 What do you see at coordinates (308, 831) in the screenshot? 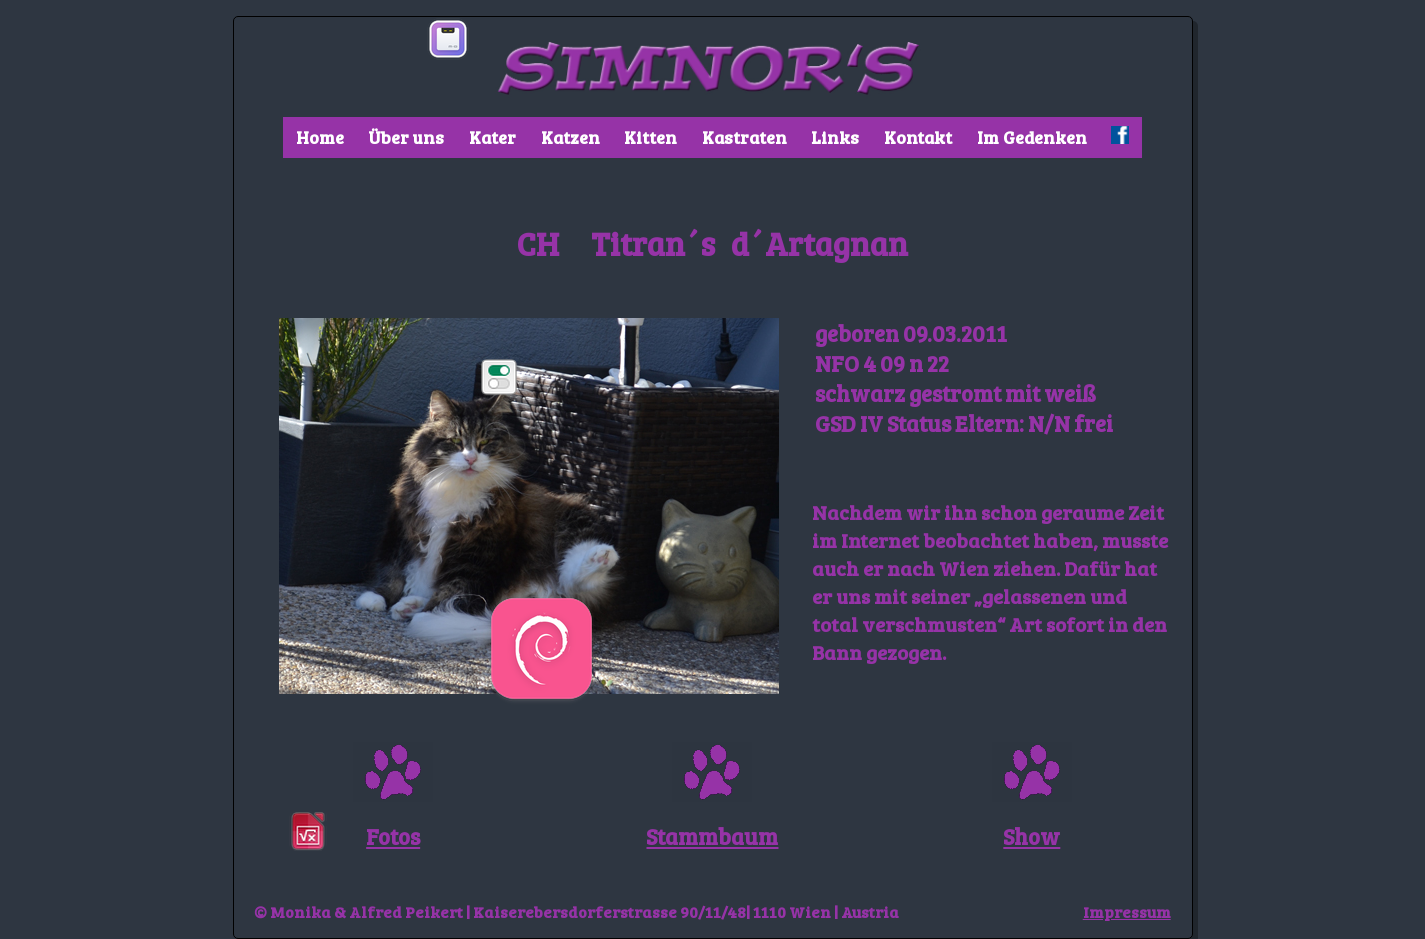
I see `open libreoffice math equation editor` at bounding box center [308, 831].